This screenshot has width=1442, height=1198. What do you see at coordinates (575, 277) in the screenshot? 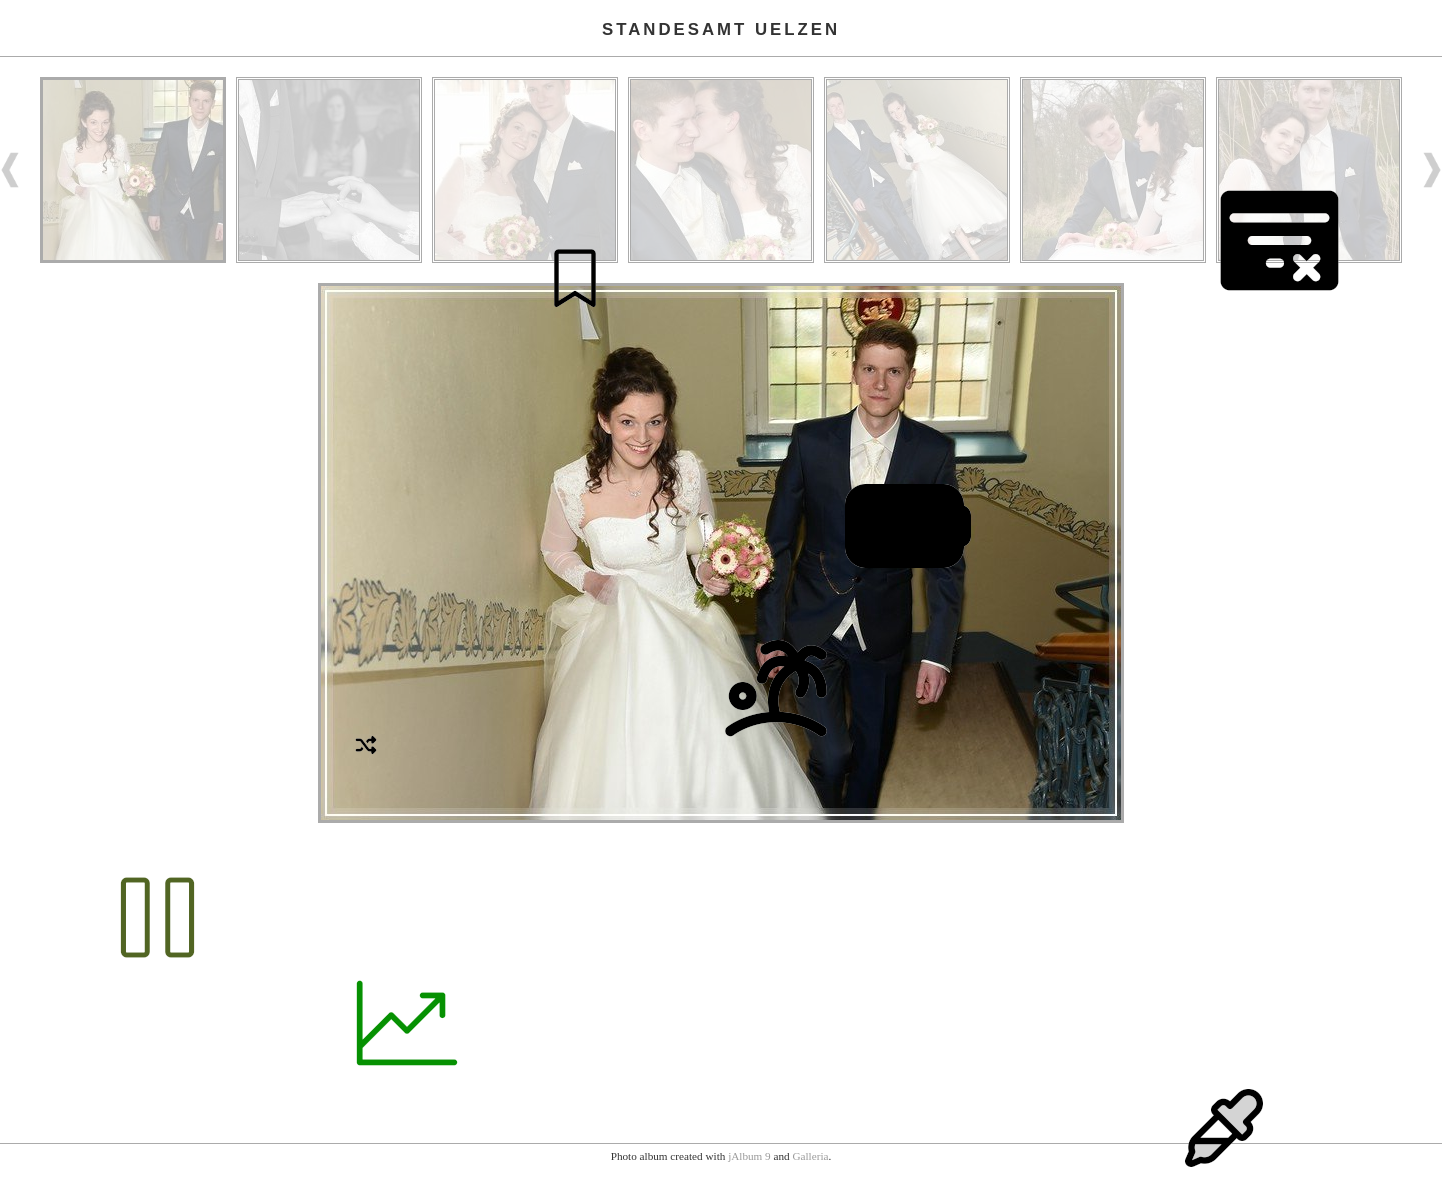
I see `save this item for later` at bounding box center [575, 277].